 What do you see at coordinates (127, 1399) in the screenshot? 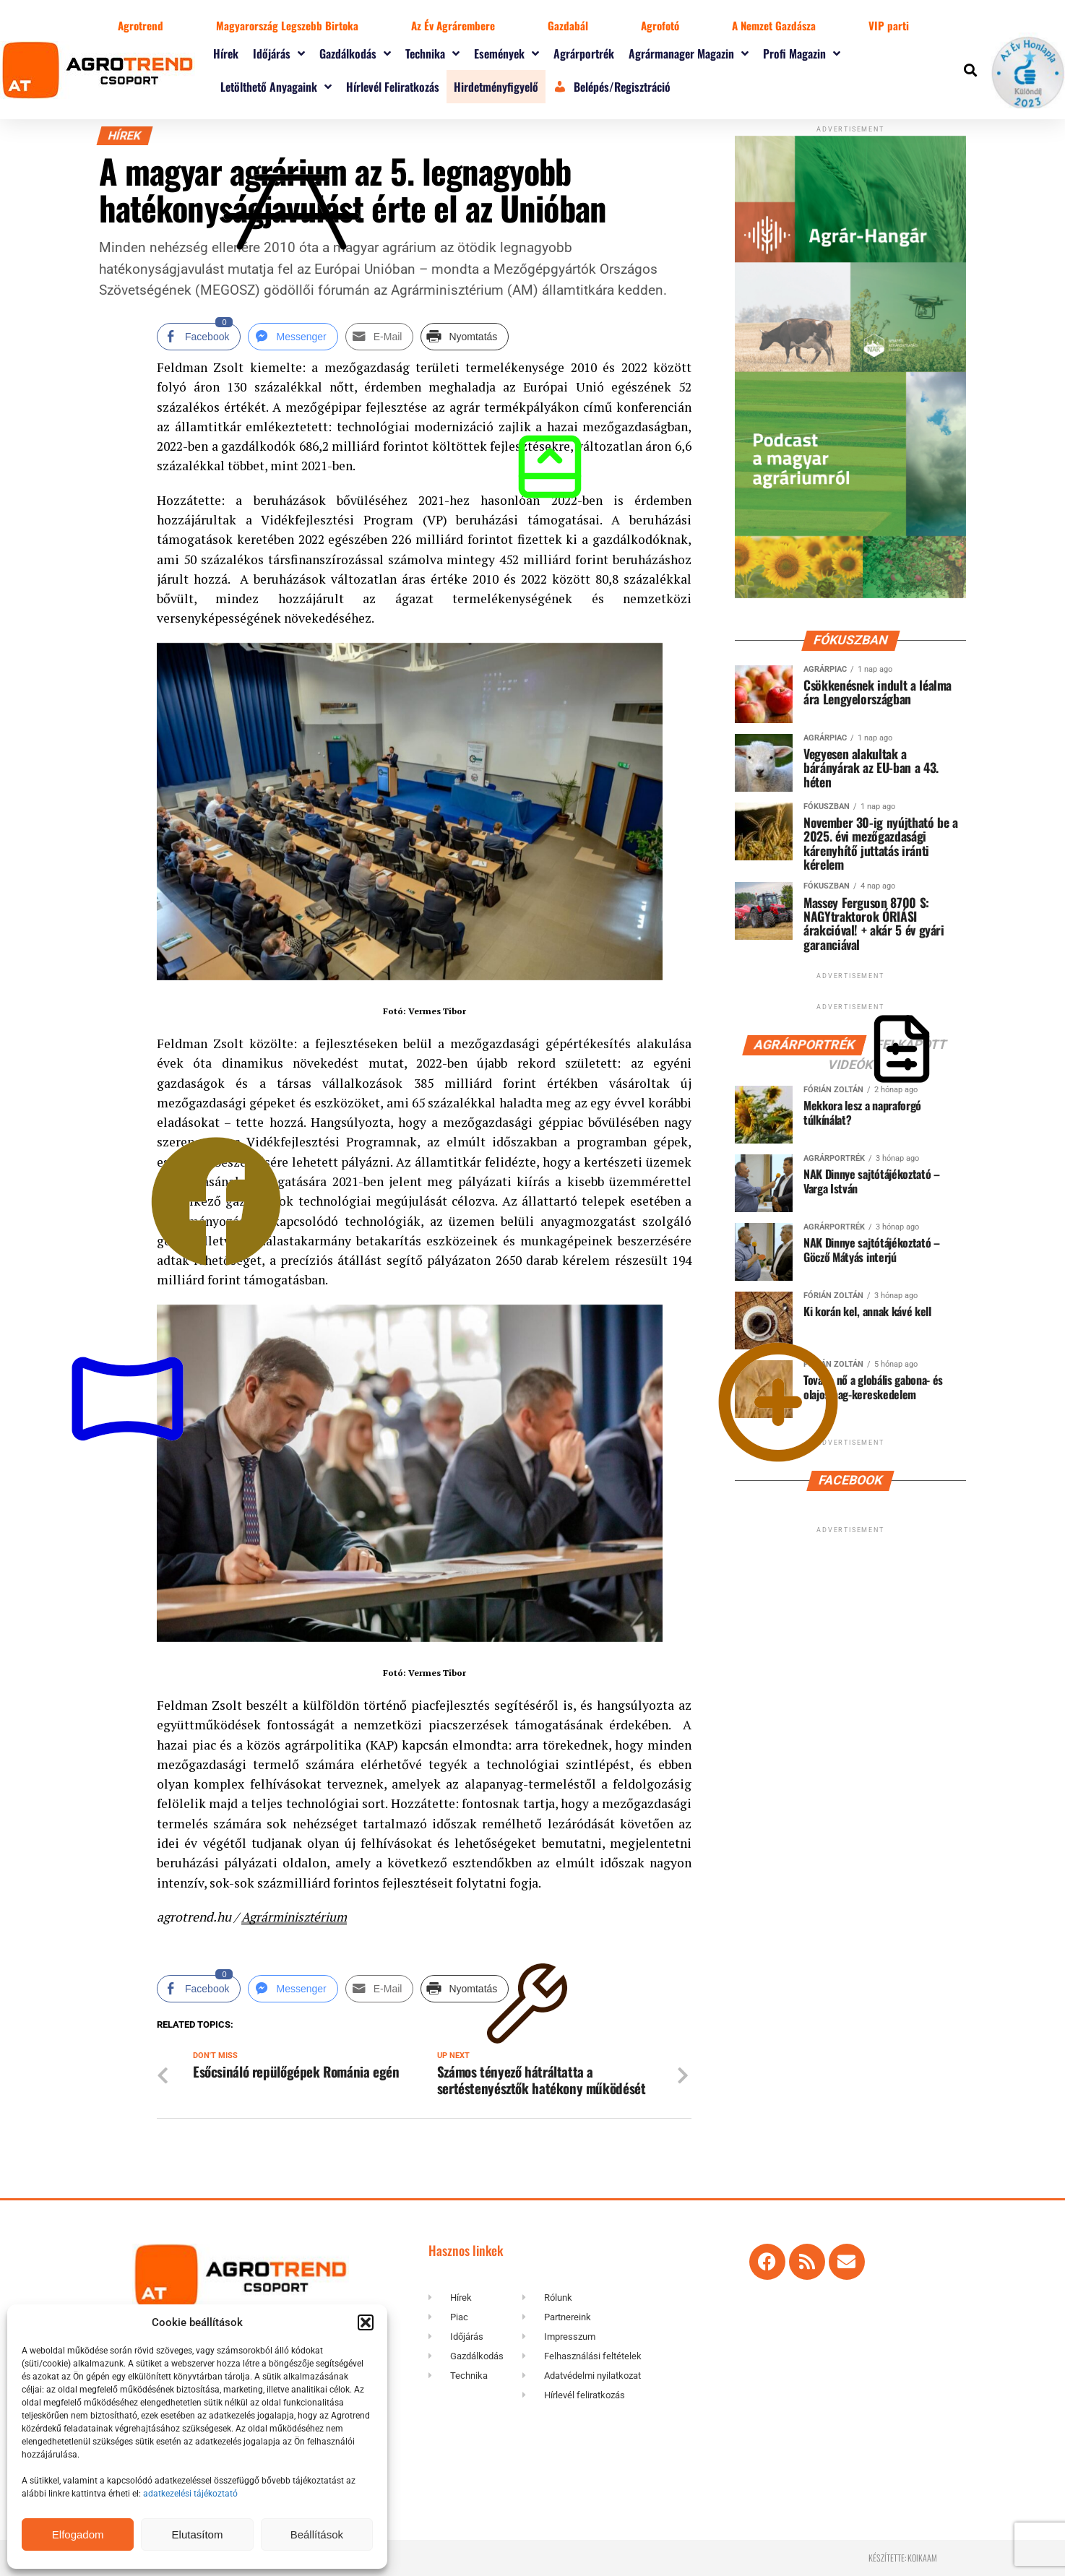
I see `switch to panorama photo mode` at bounding box center [127, 1399].